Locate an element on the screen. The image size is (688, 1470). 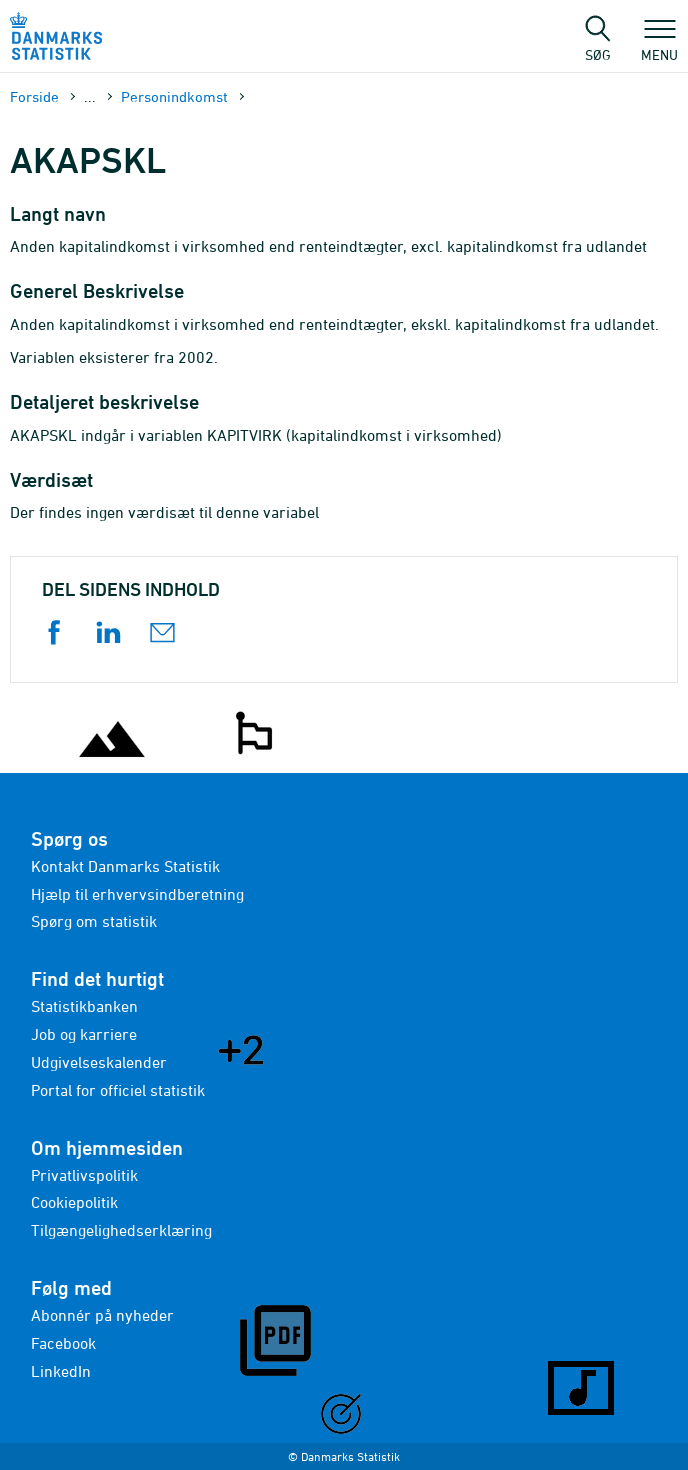
play or browse music videos is located at coordinates (581, 1388).